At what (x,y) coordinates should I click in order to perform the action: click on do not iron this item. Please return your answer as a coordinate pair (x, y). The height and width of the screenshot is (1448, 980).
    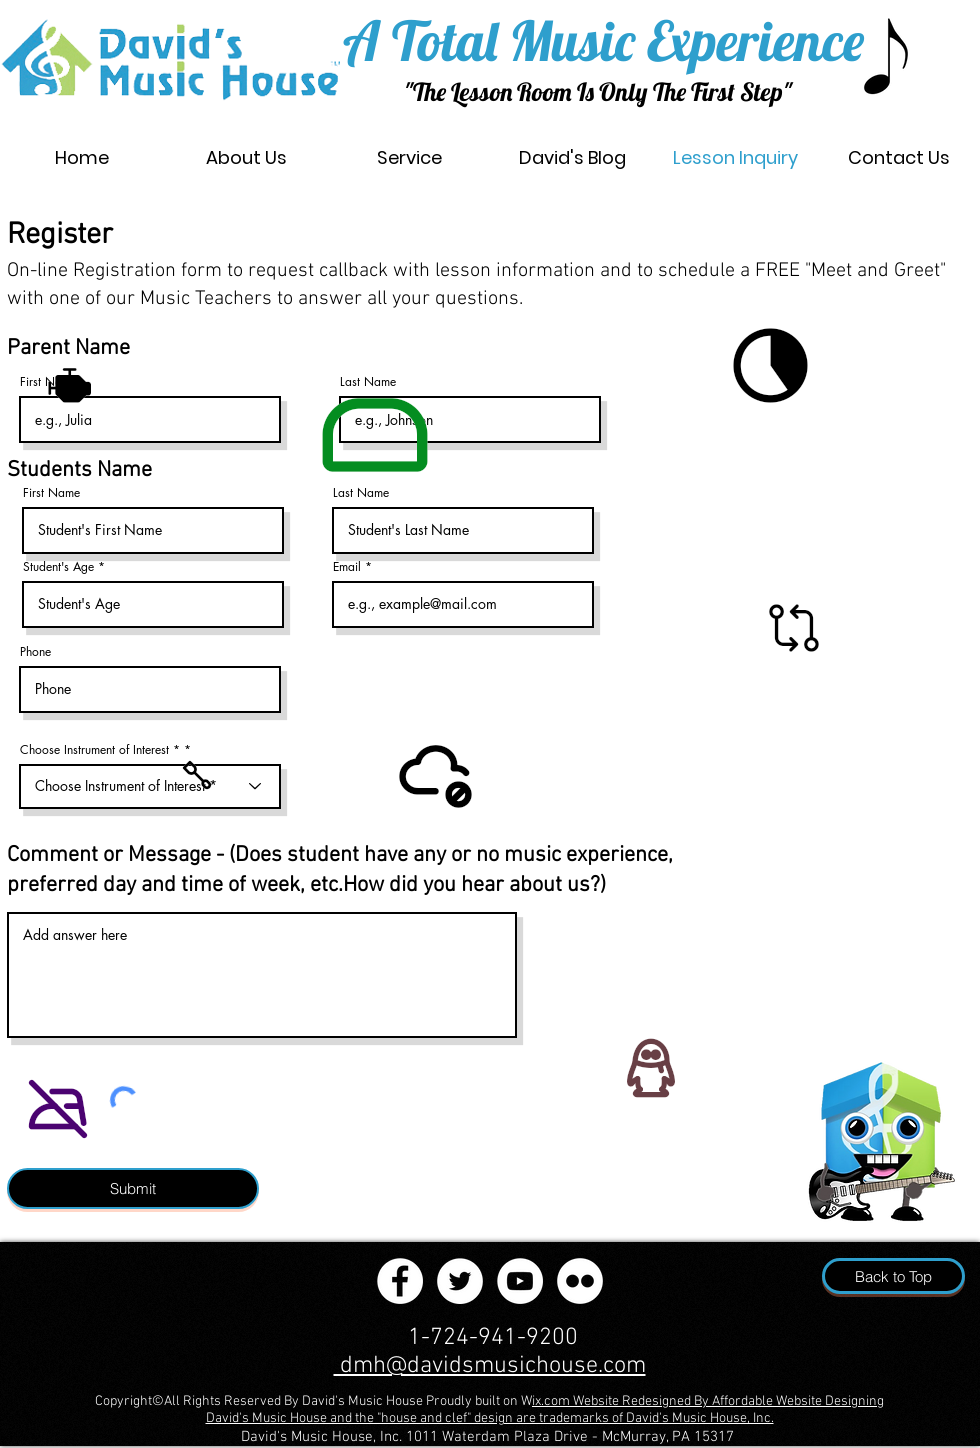
    Looking at the image, I should click on (58, 1109).